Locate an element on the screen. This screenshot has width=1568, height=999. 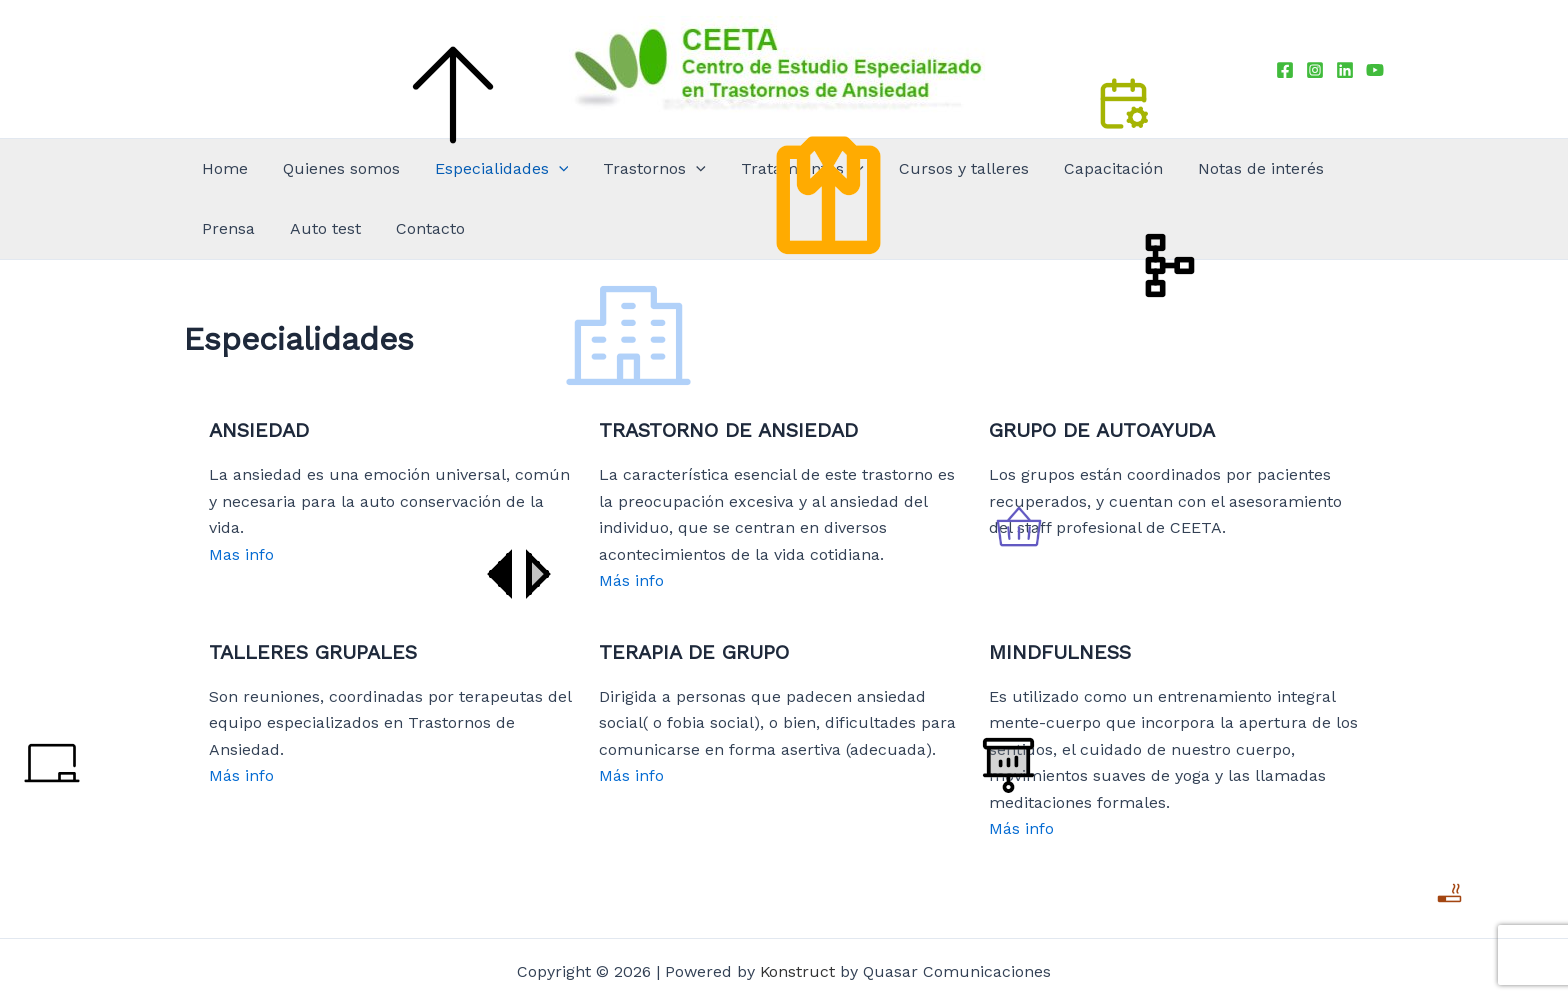
scroll to top of page is located at coordinates (453, 95).